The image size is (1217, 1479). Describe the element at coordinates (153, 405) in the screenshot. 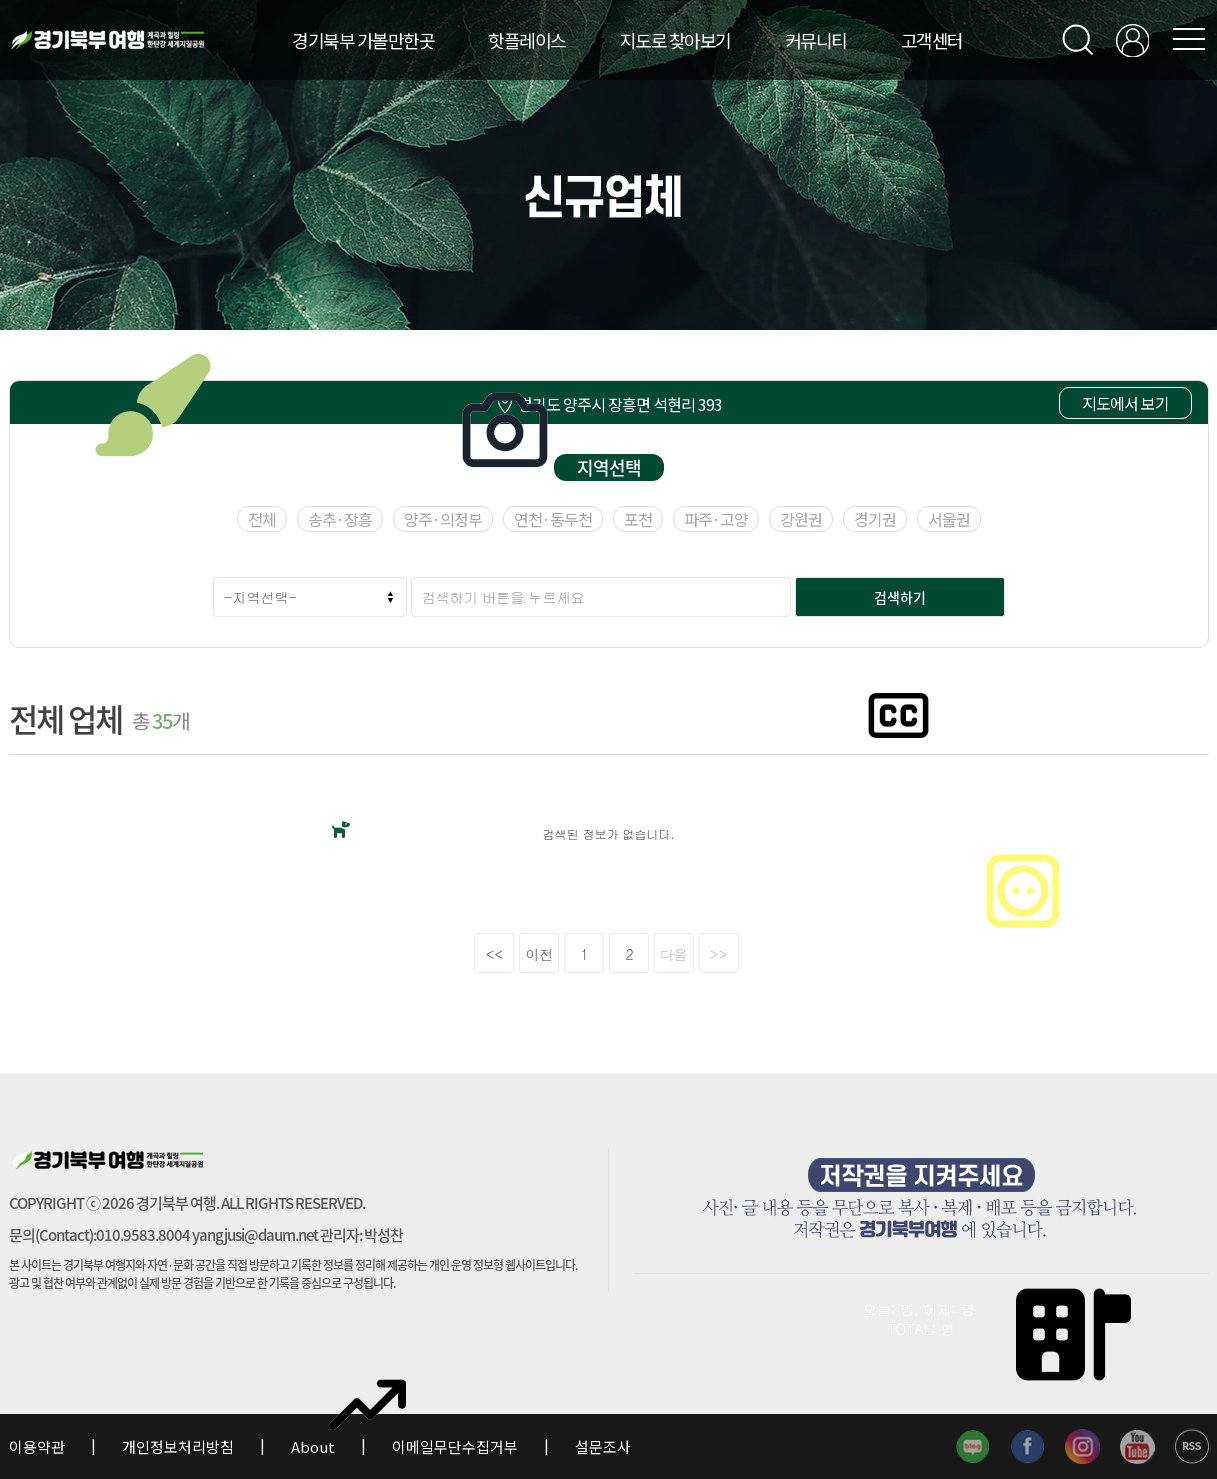

I see `access drawing or painting tools` at that location.